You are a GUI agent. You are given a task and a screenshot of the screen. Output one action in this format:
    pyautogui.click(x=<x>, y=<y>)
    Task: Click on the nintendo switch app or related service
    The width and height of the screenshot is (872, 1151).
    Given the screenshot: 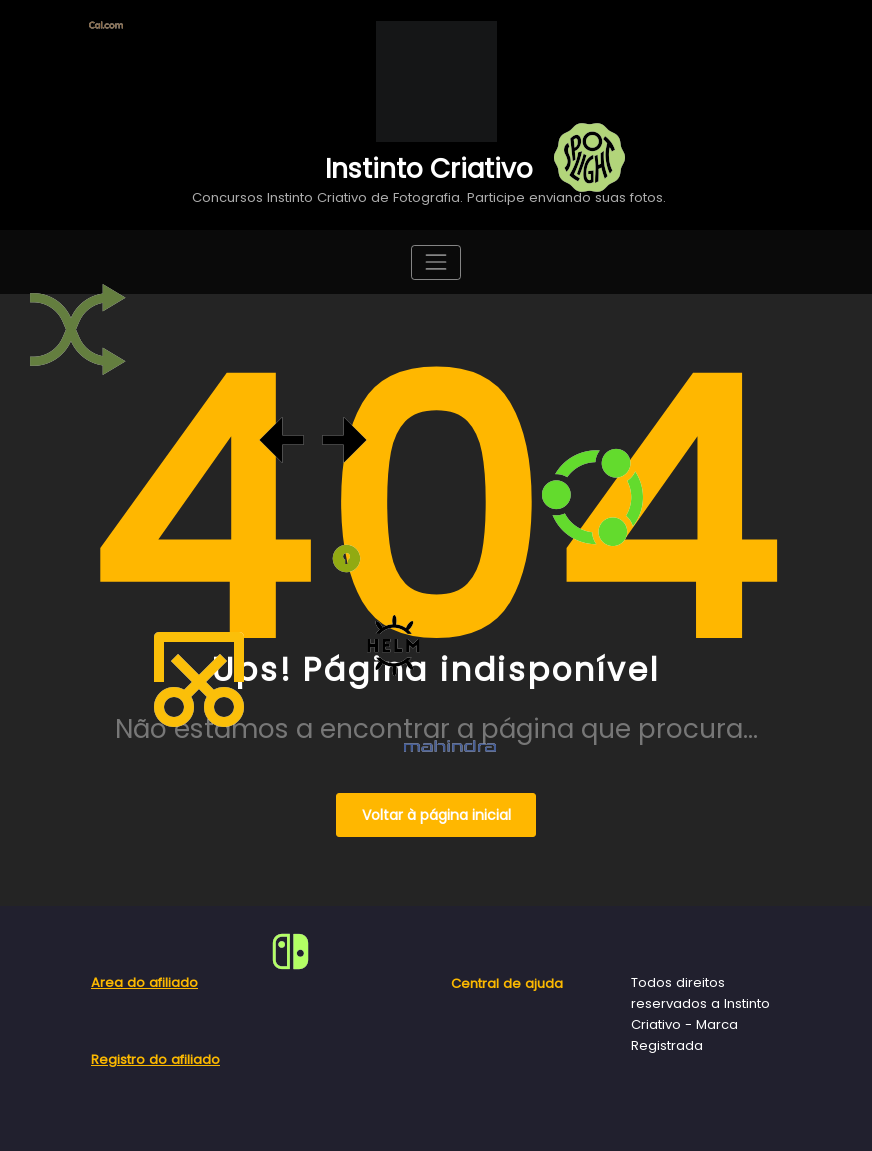 What is the action you would take?
    pyautogui.click(x=290, y=951)
    